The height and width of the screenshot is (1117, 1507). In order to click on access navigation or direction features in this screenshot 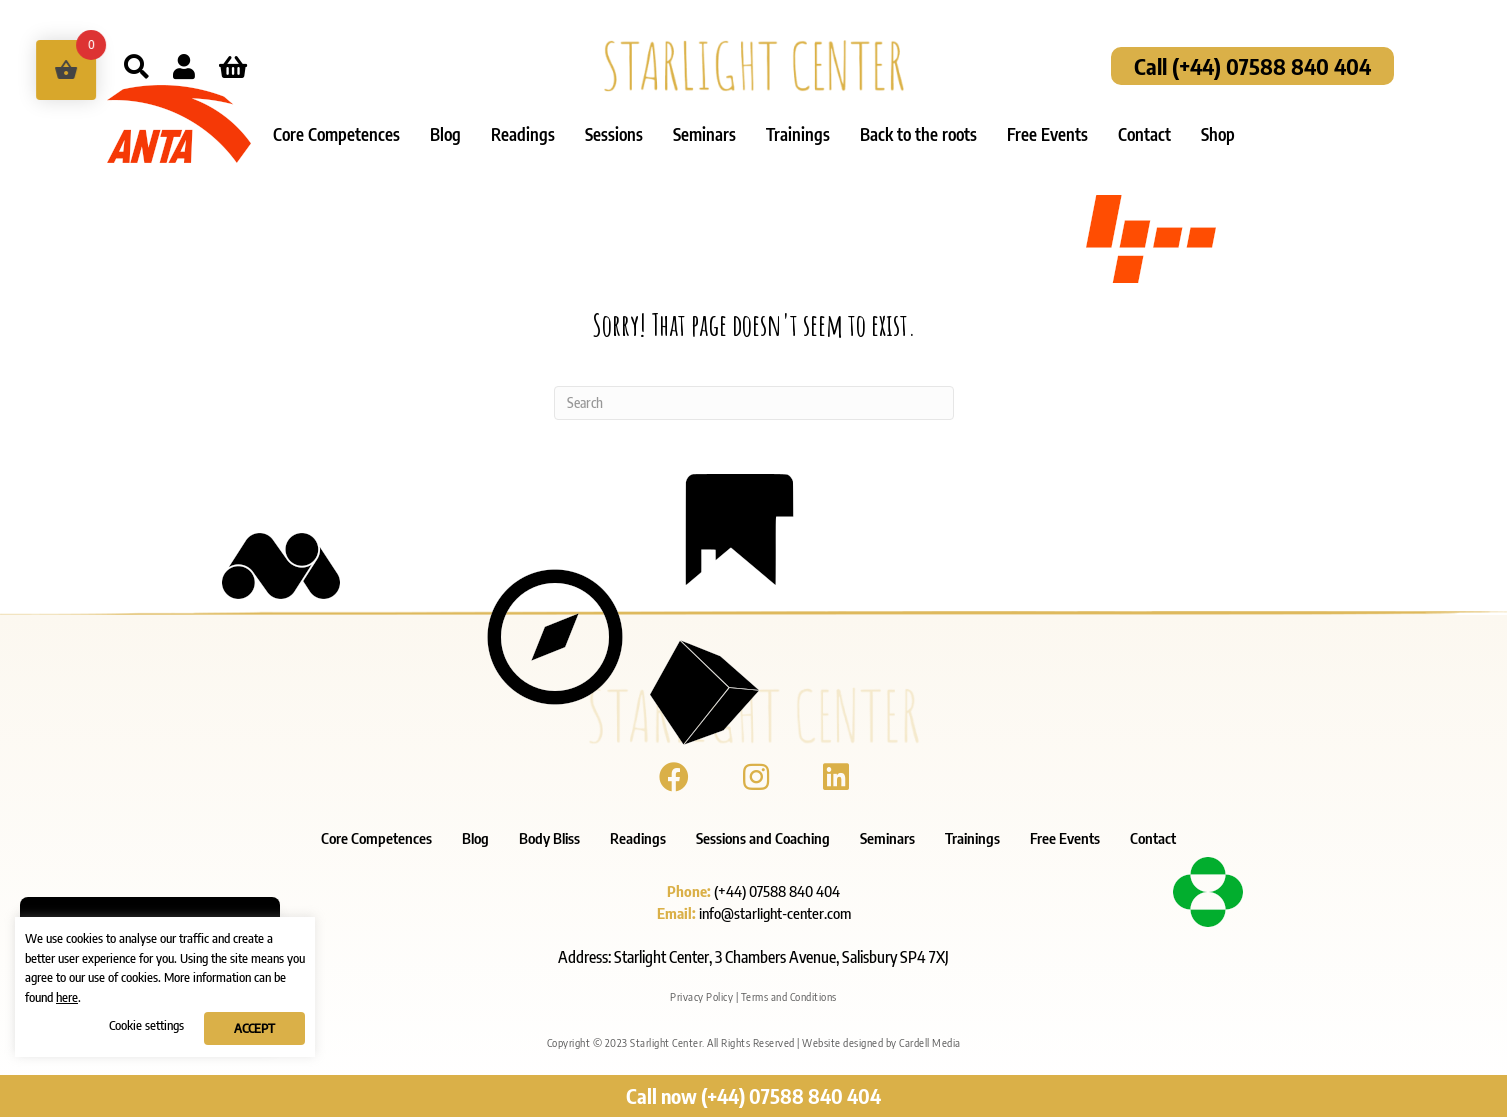, I will do `click(555, 637)`.